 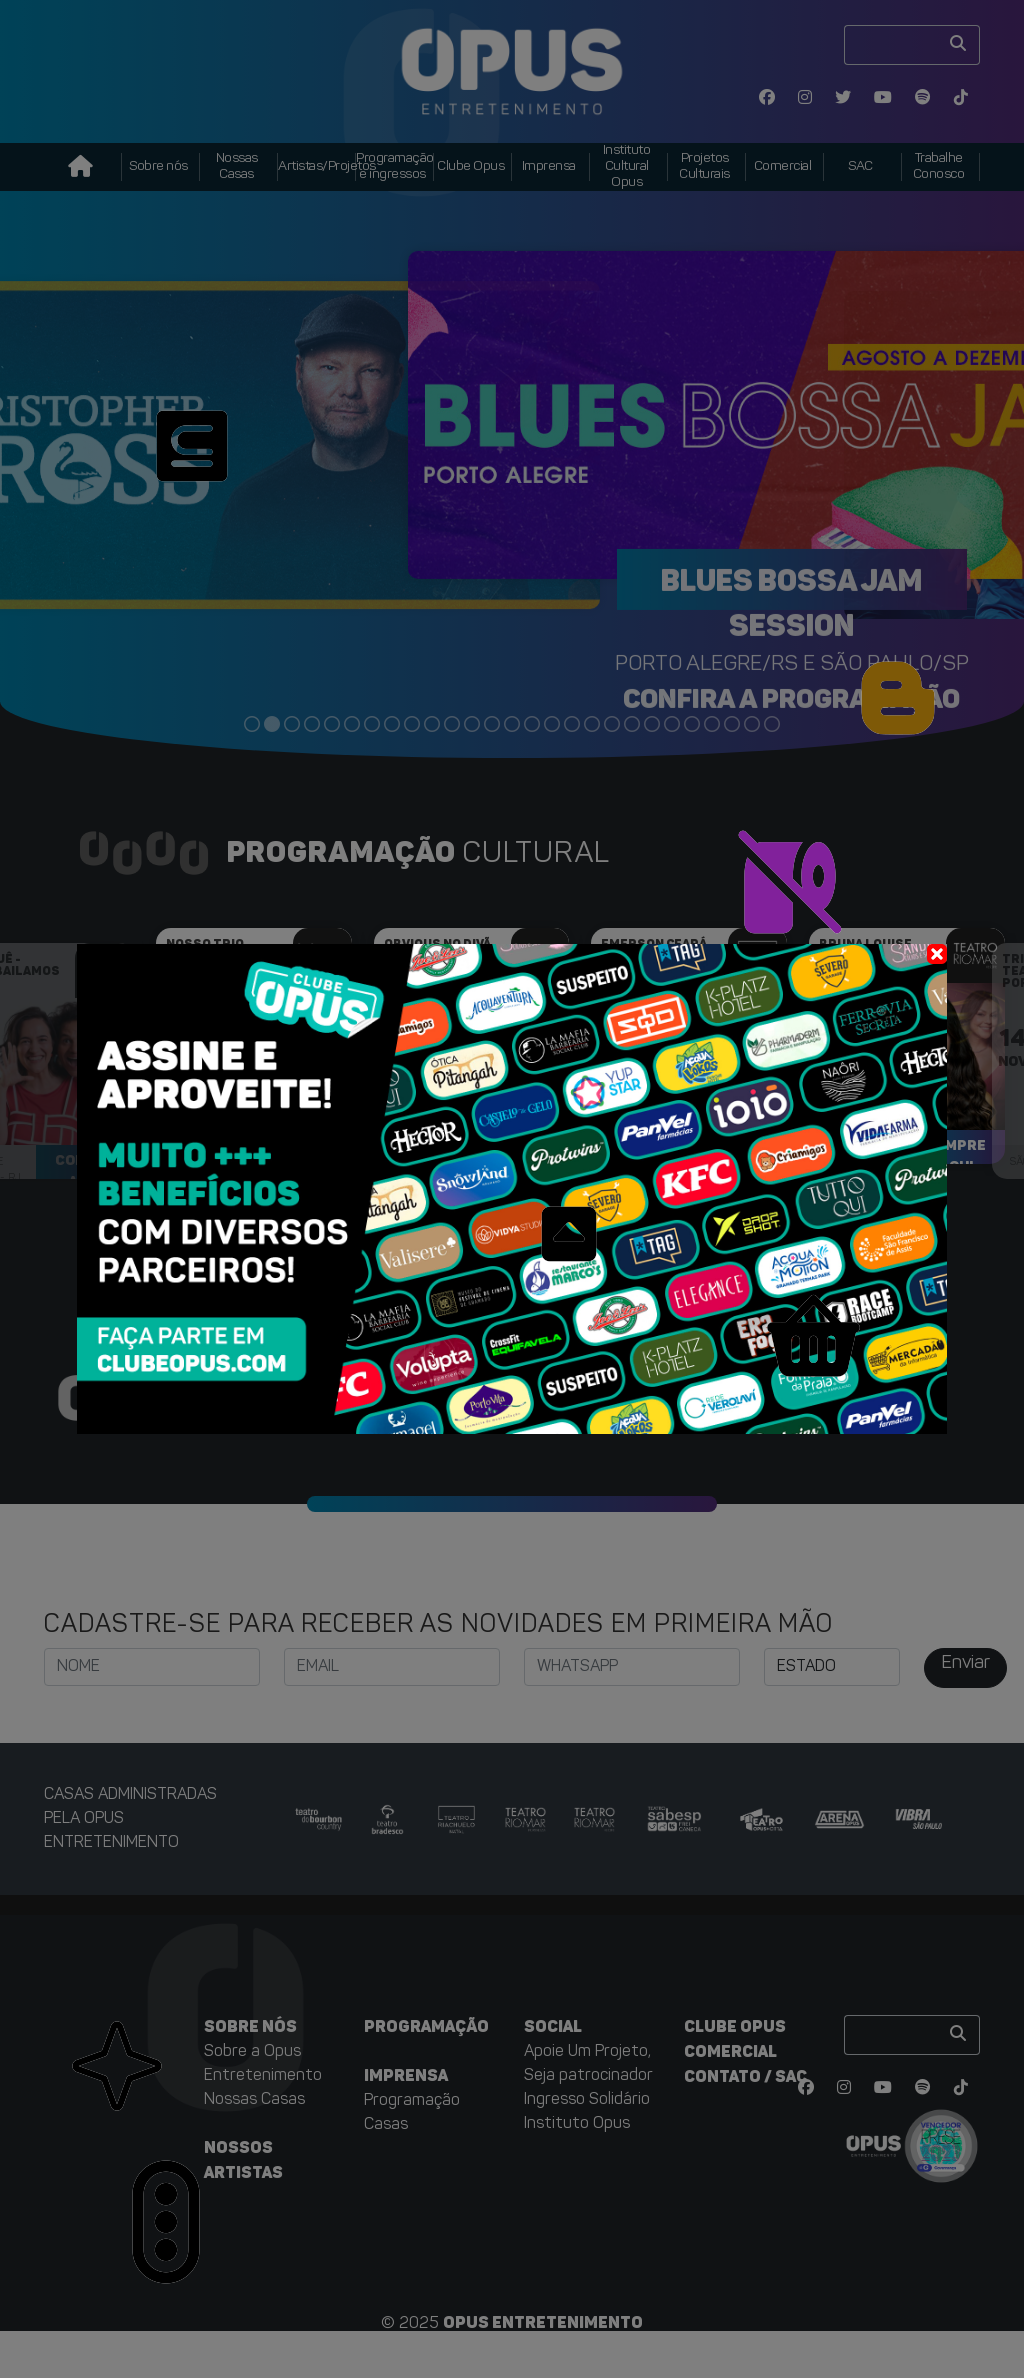 What do you see at coordinates (790, 882) in the screenshot?
I see `indicates toilet paper is out of stock or unavailable` at bounding box center [790, 882].